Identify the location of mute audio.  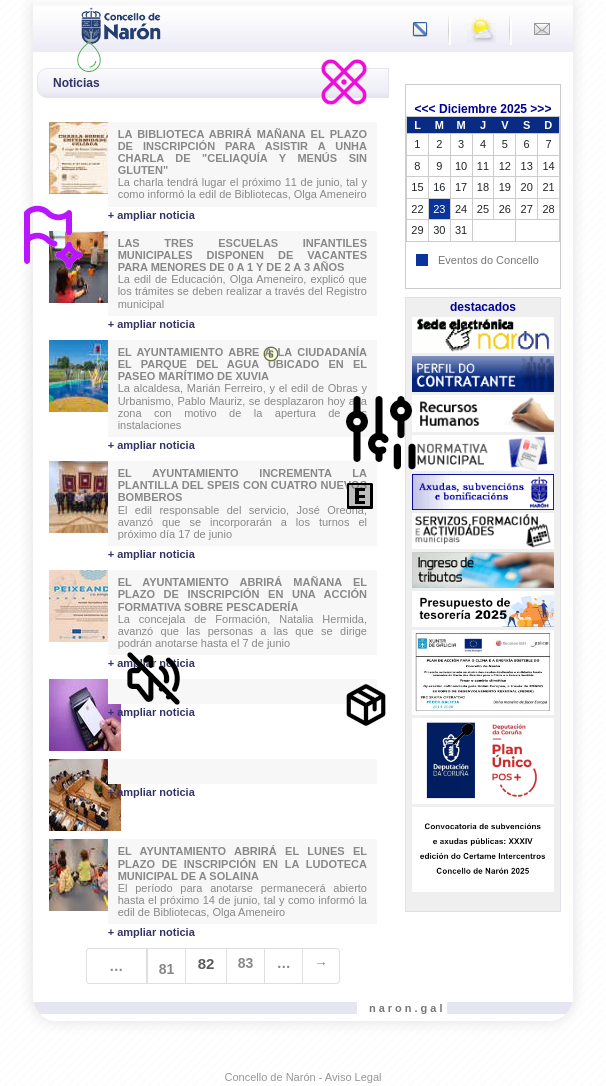
(153, 678).